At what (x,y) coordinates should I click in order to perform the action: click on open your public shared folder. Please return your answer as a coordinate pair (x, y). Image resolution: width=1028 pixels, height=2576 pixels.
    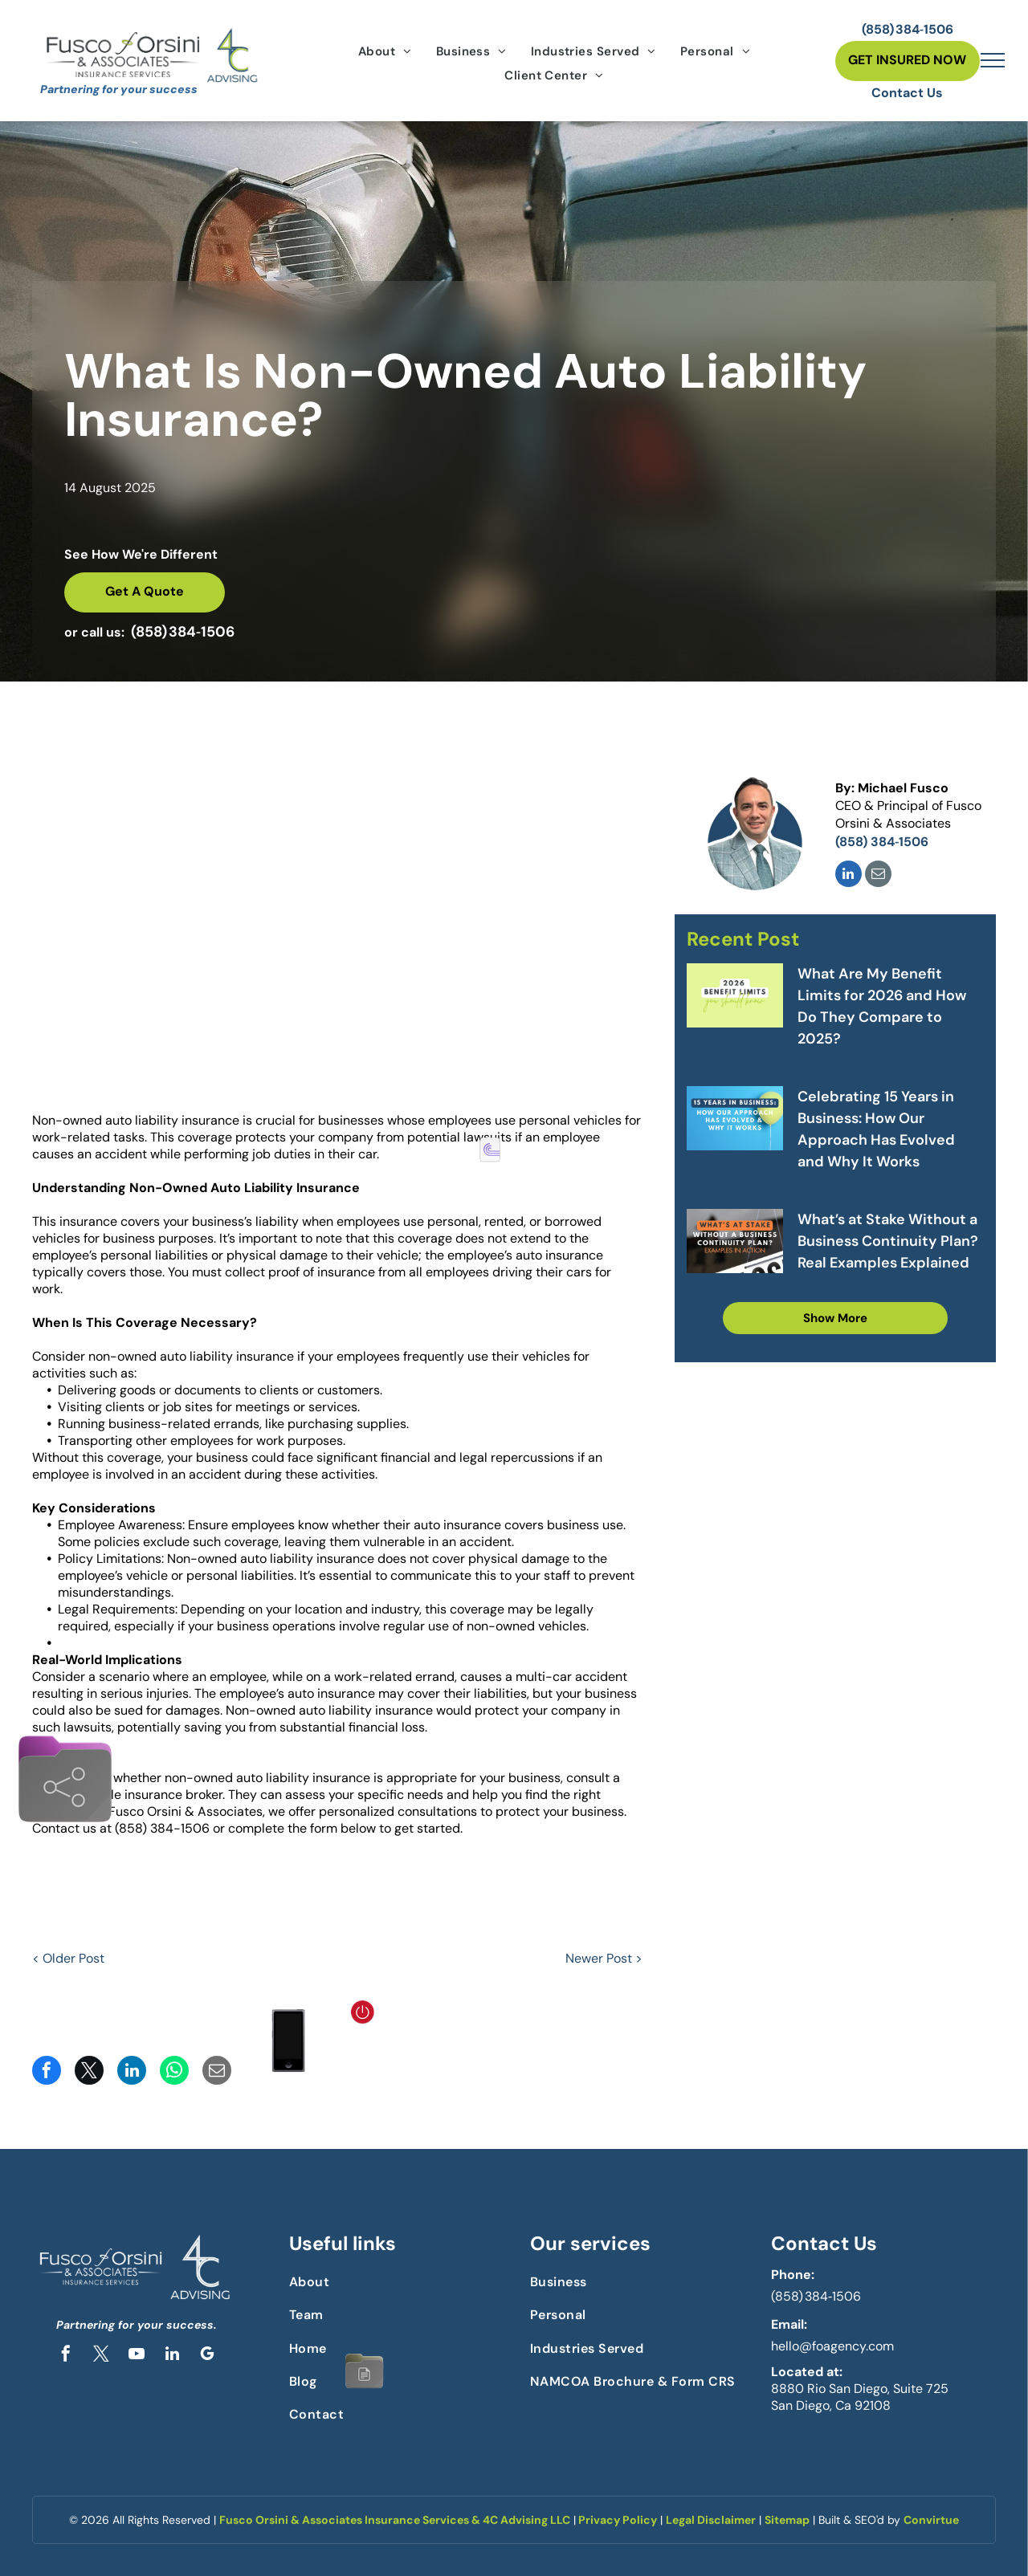
    Looking at the image, I should click on (65, 1779).